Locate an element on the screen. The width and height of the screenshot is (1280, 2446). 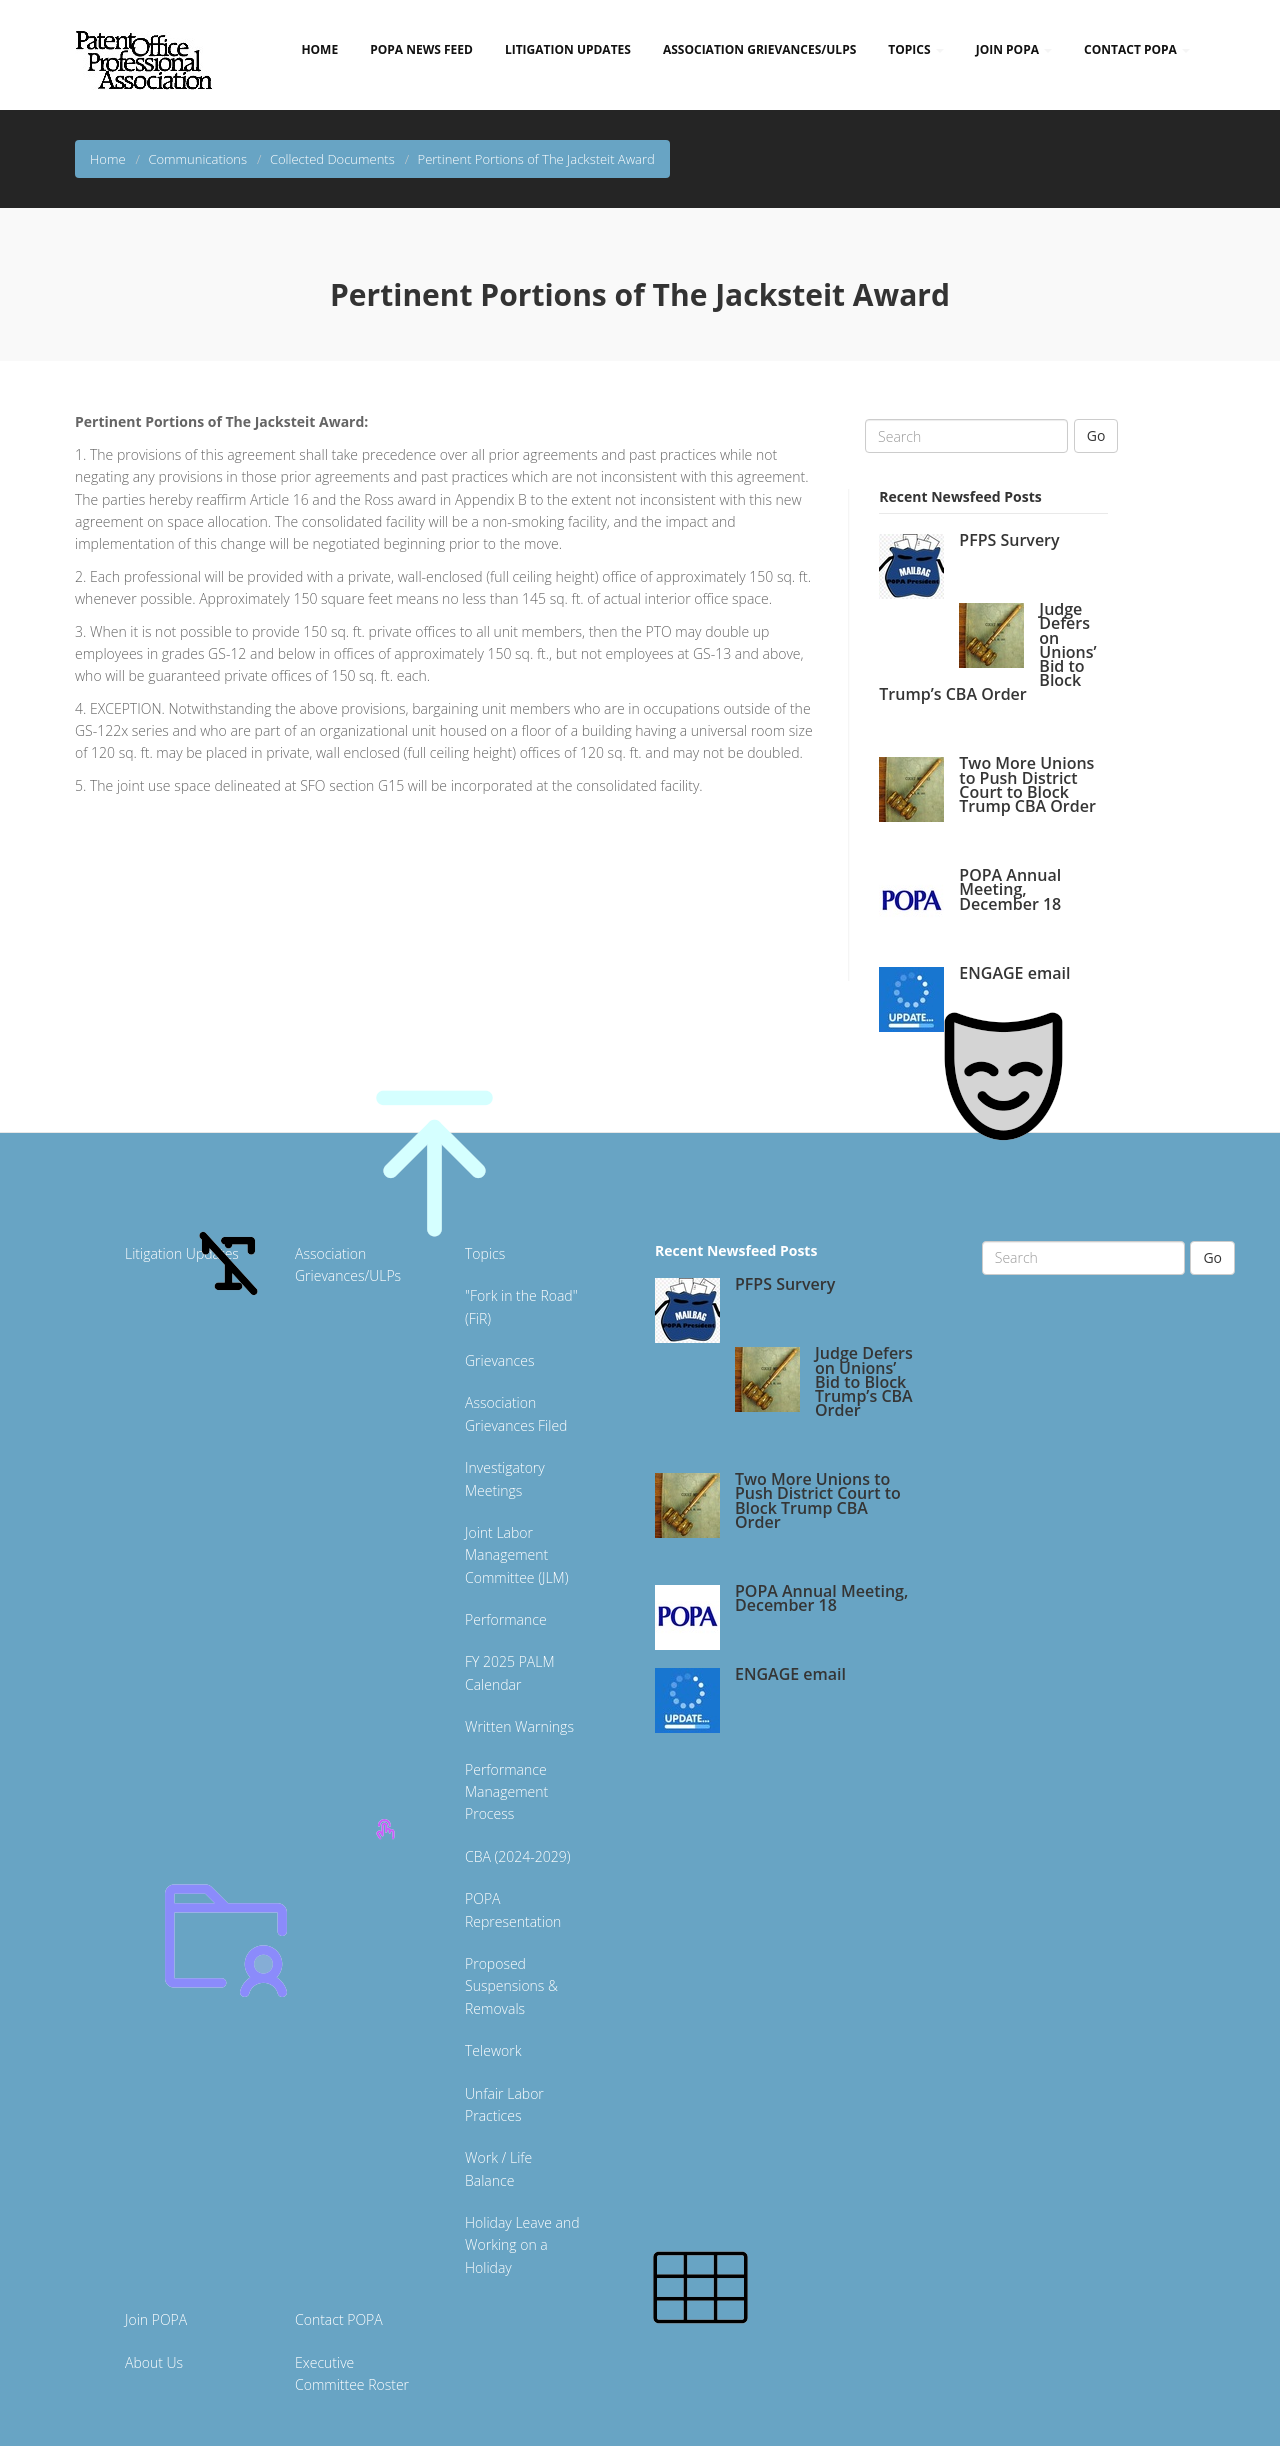
view items in grid layout is located at coordinates (700, 2287).